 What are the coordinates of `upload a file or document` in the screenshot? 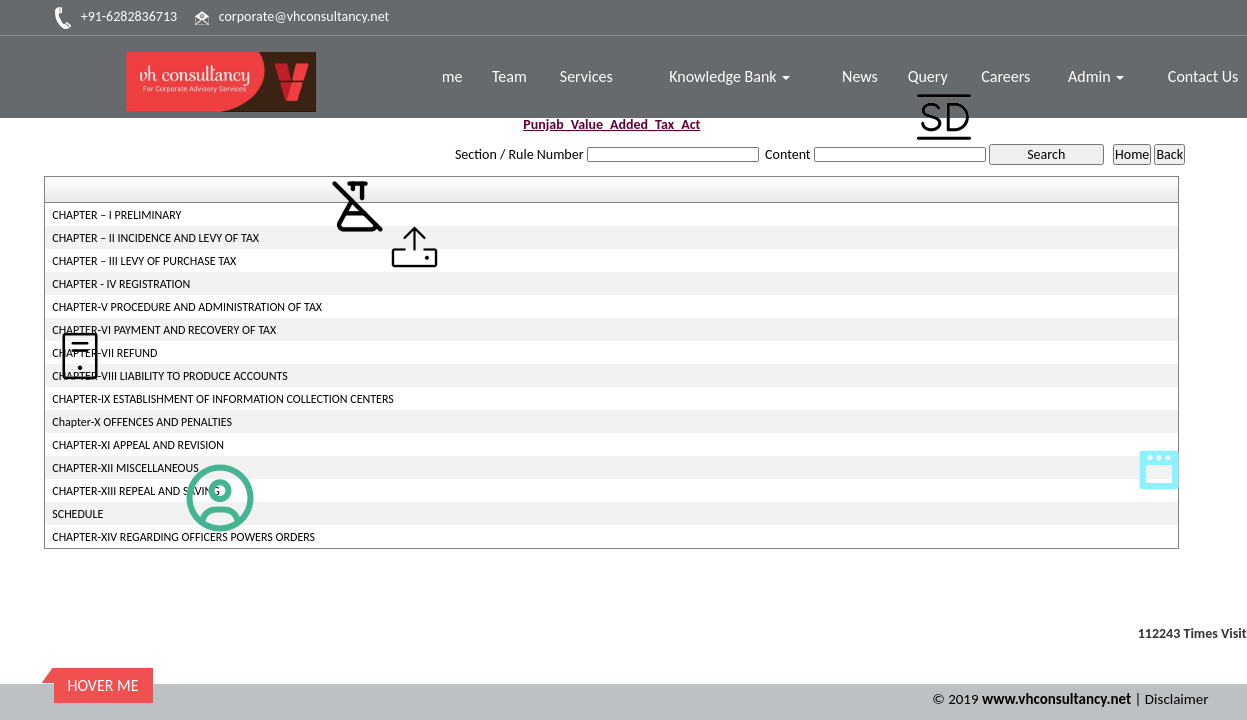 It's located at (414, 249).